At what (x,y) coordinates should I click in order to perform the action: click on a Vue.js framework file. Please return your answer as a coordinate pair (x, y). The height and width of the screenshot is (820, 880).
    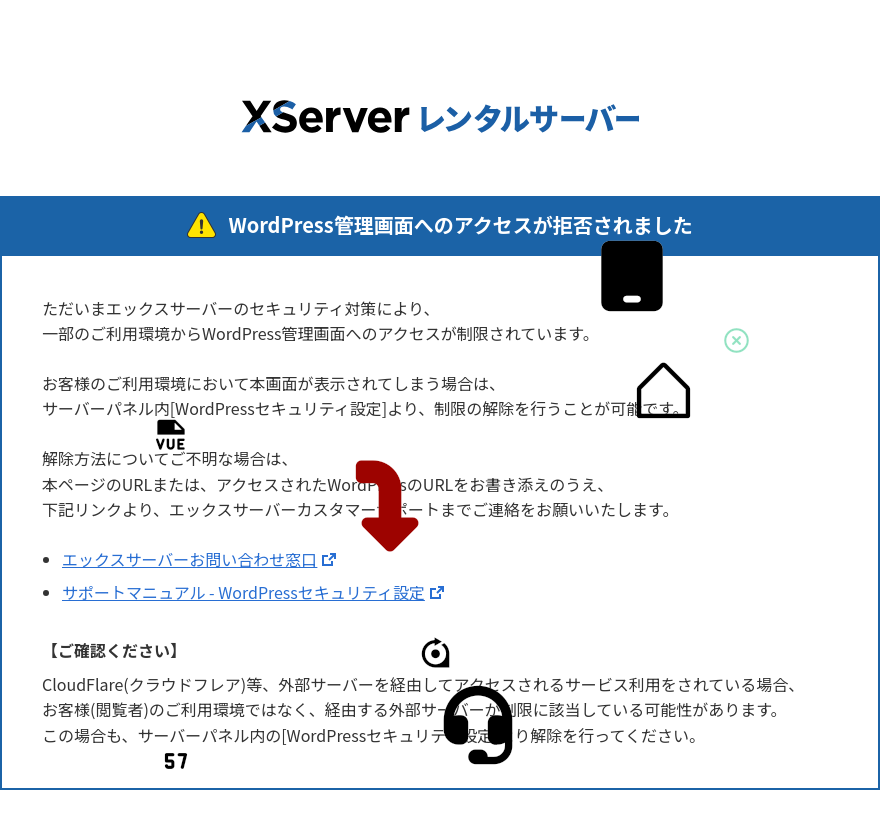
    Looking at the image, I should click on (171, 436).